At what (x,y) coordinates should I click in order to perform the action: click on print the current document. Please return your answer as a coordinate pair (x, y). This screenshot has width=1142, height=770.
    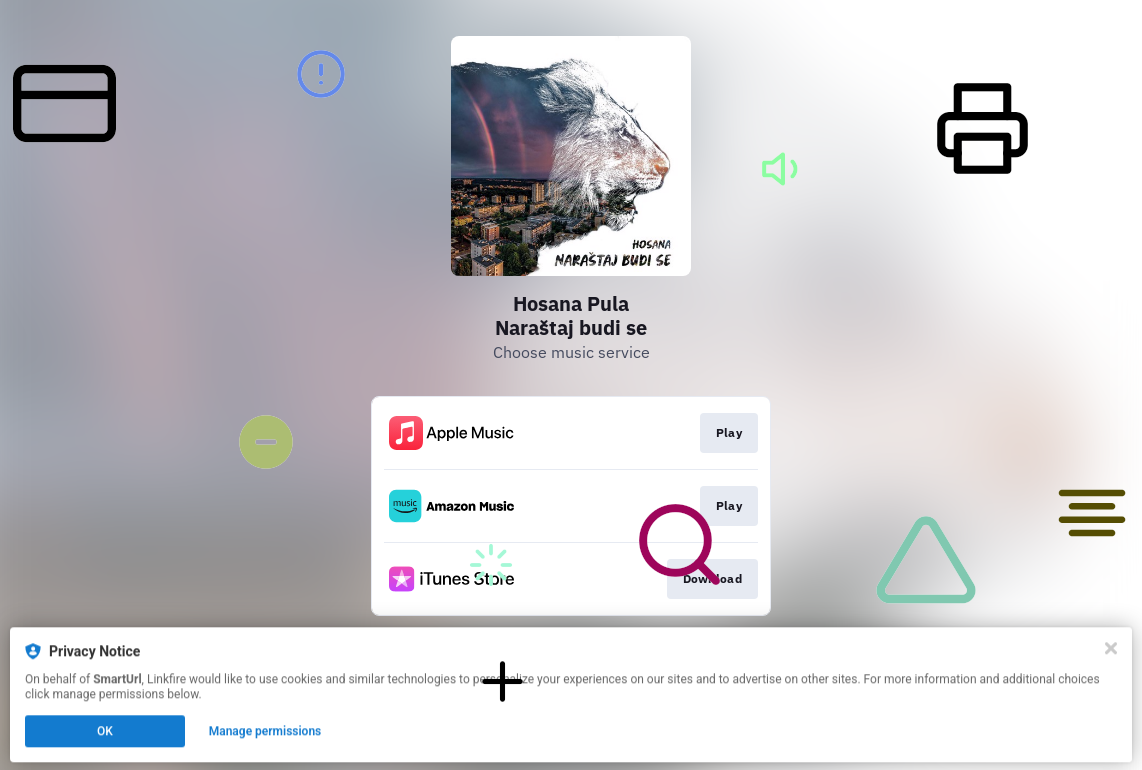
    Looking at the image, I should click on (982, 128).